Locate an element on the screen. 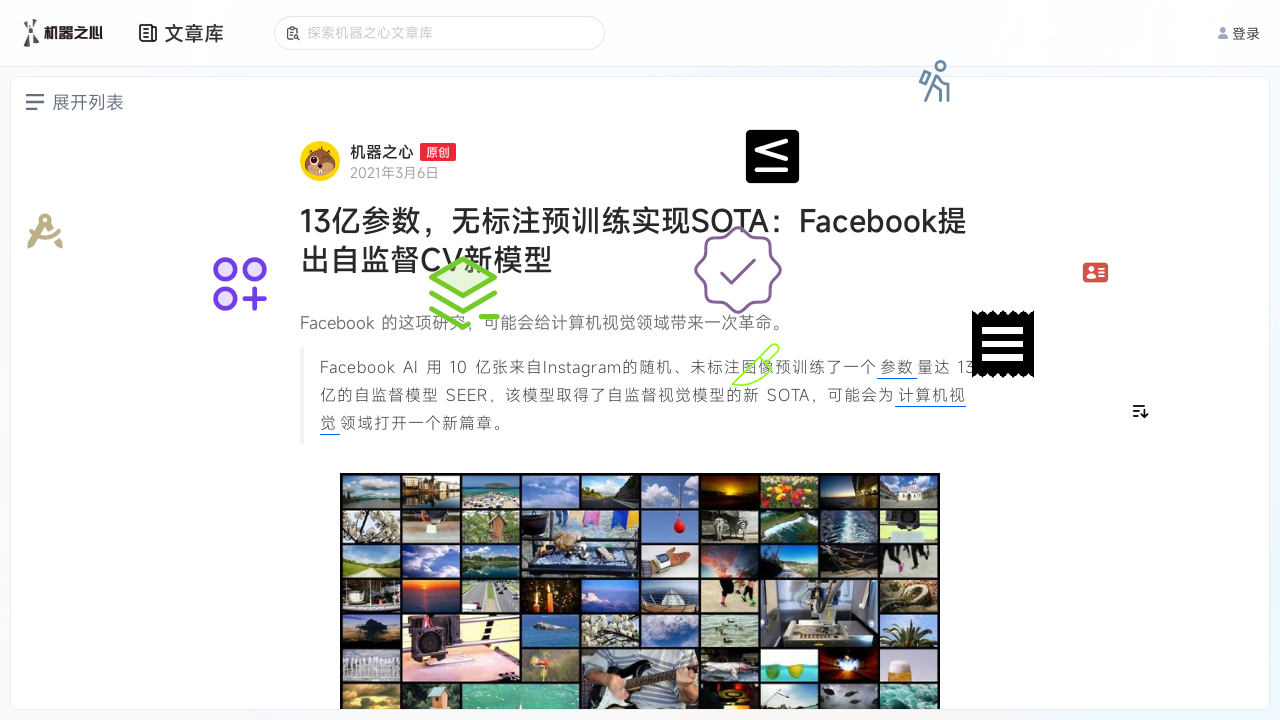 The image size is (1280, 720). access drawing or drafting tools is located at coordinates (45, 231).